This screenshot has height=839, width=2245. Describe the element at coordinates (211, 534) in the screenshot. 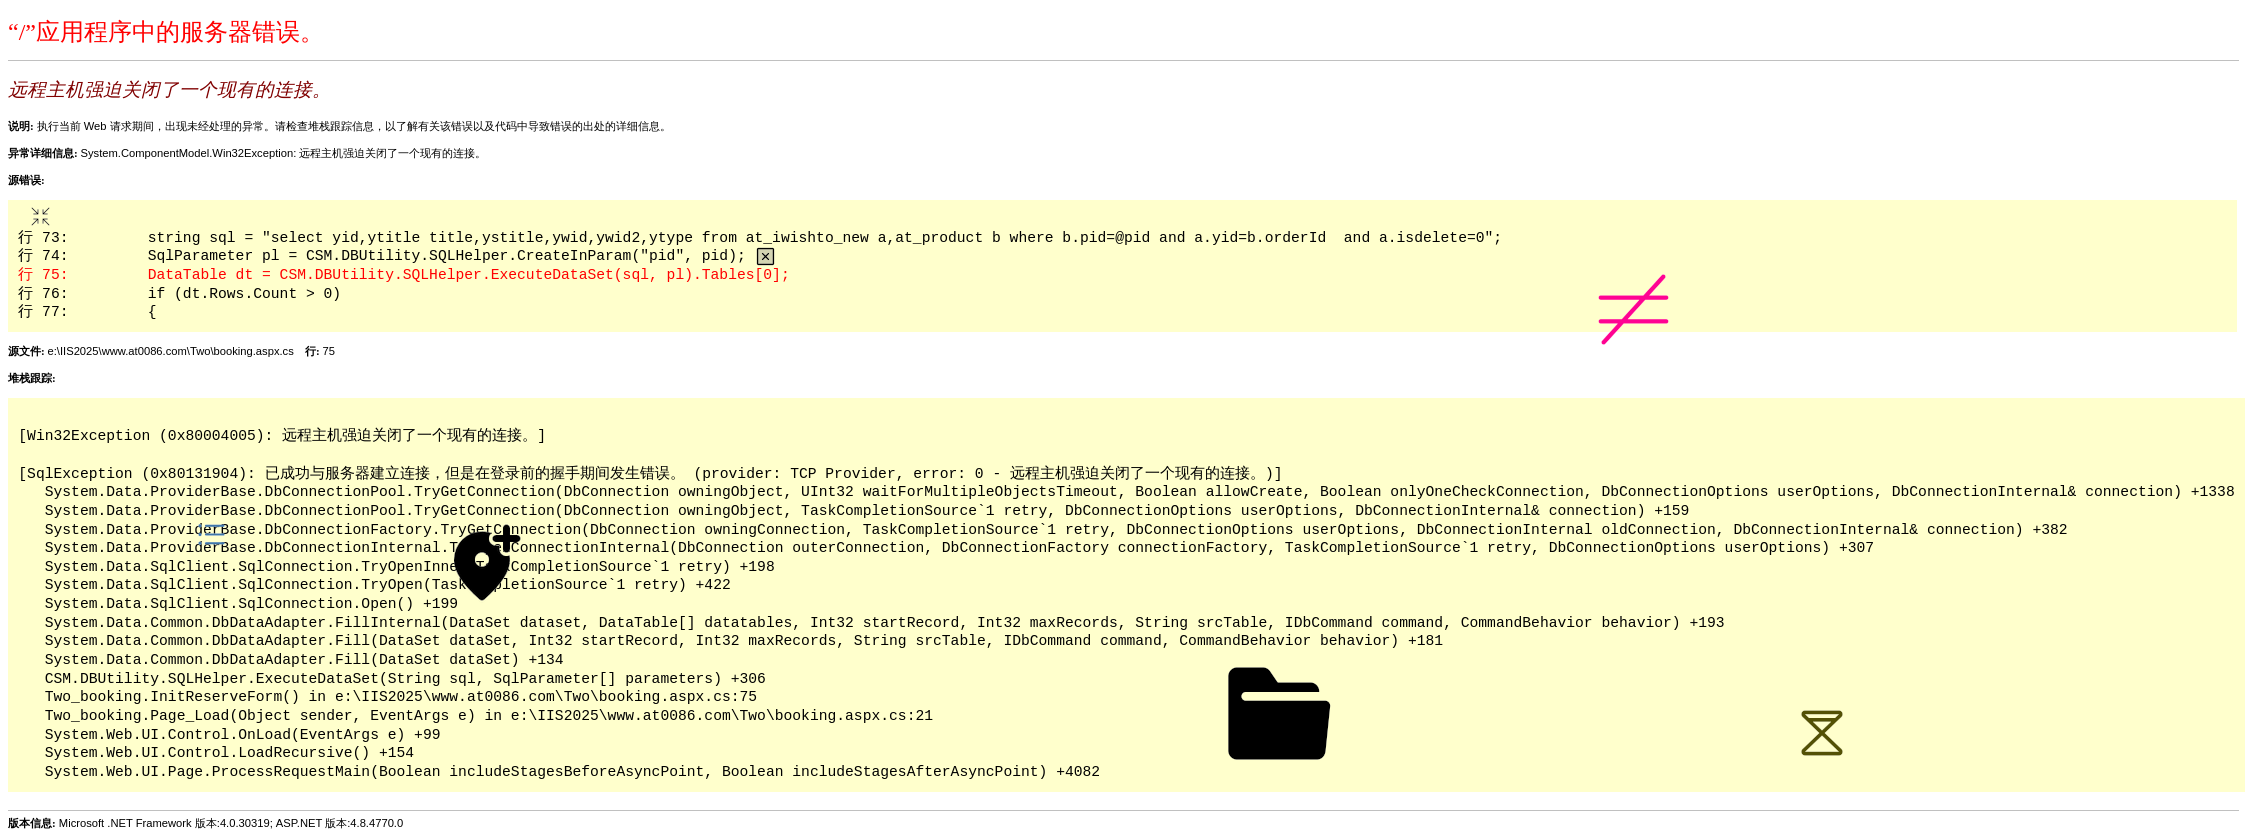

I see `view items in a bulleted list format` at that location.